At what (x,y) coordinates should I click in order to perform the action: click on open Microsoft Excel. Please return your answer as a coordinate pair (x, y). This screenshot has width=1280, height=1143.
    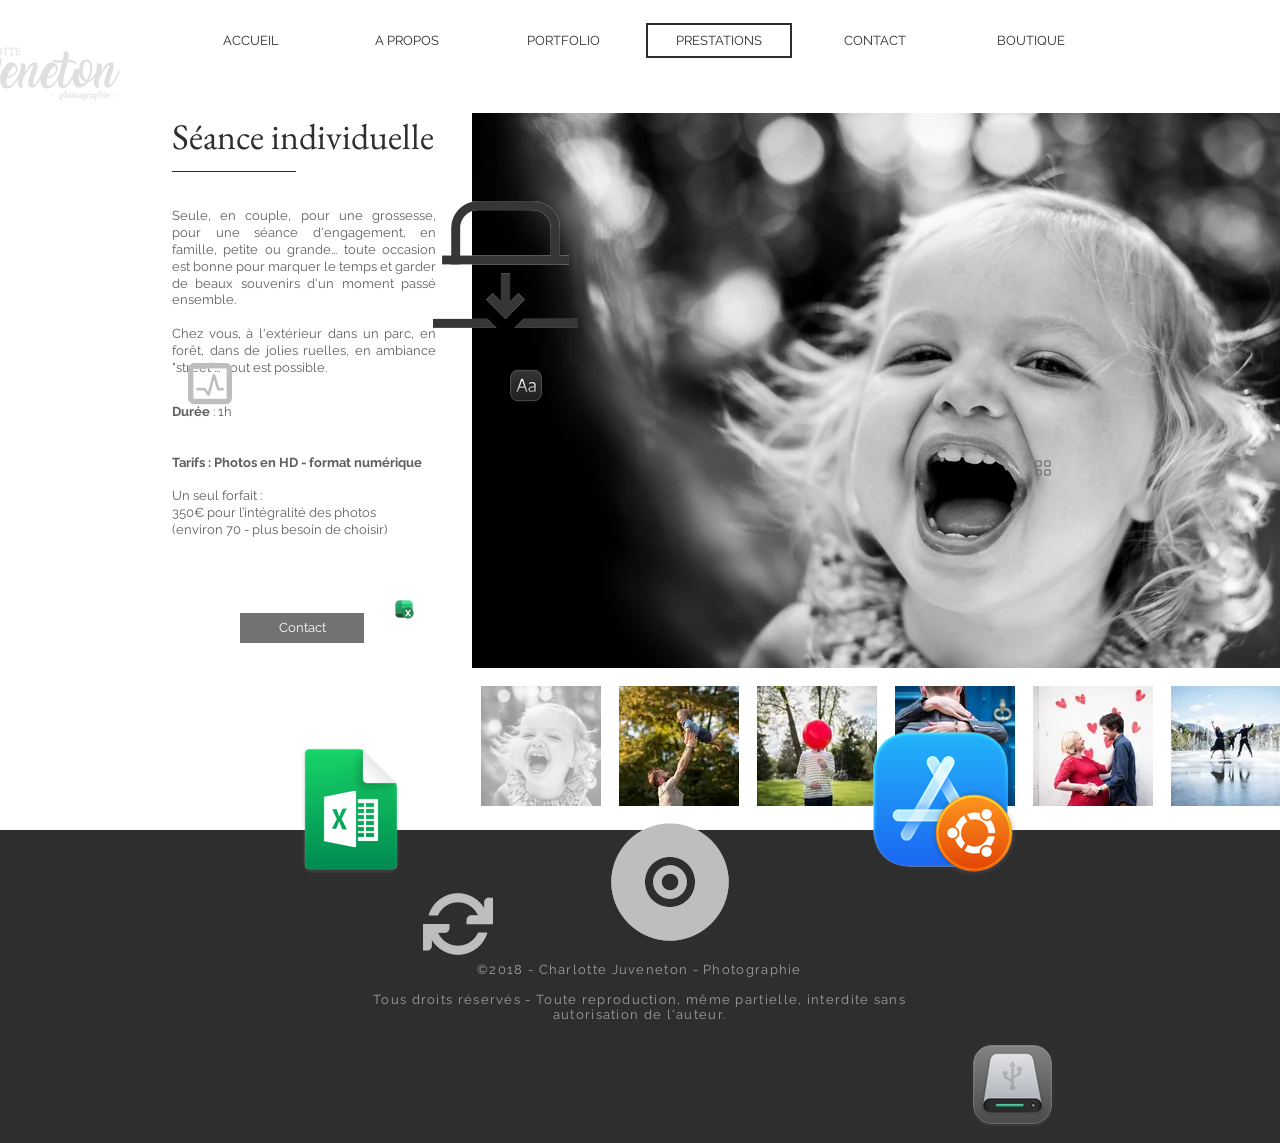
    Looking at the image, I should click on (404, 609).